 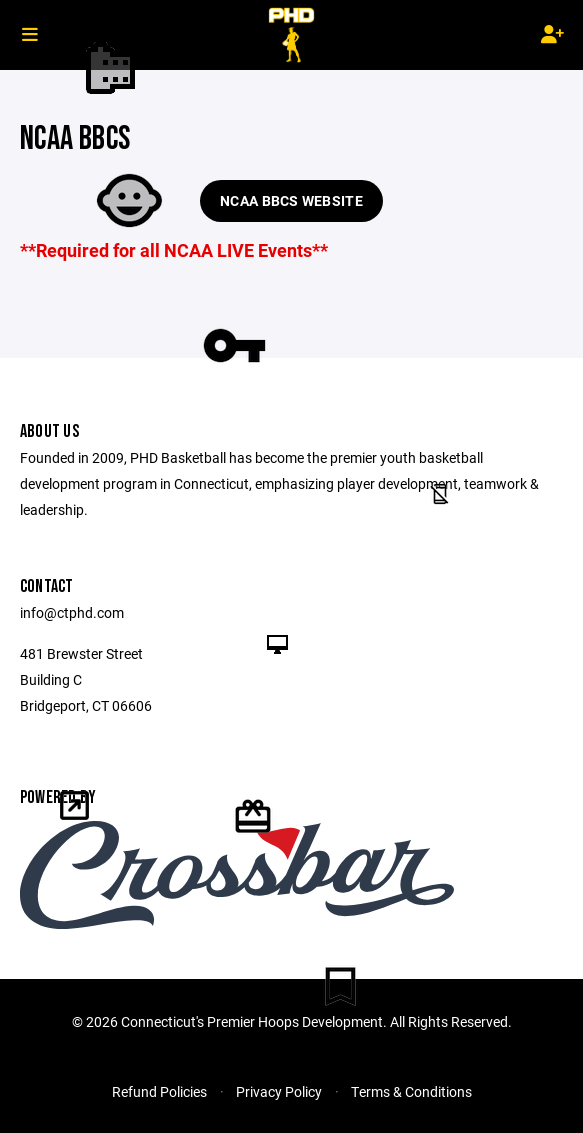 What do you see at coordinates (74, 805) in the screenshot?
I see `open link in new window` at bounding box center [74, 805].